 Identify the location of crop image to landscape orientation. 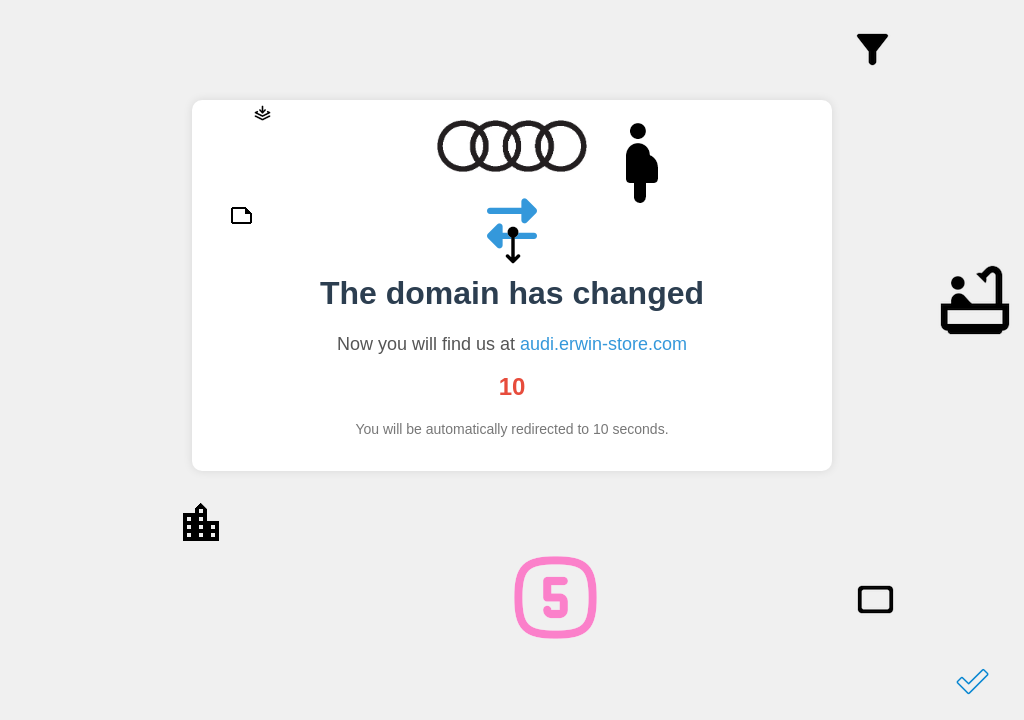
(875, 599).